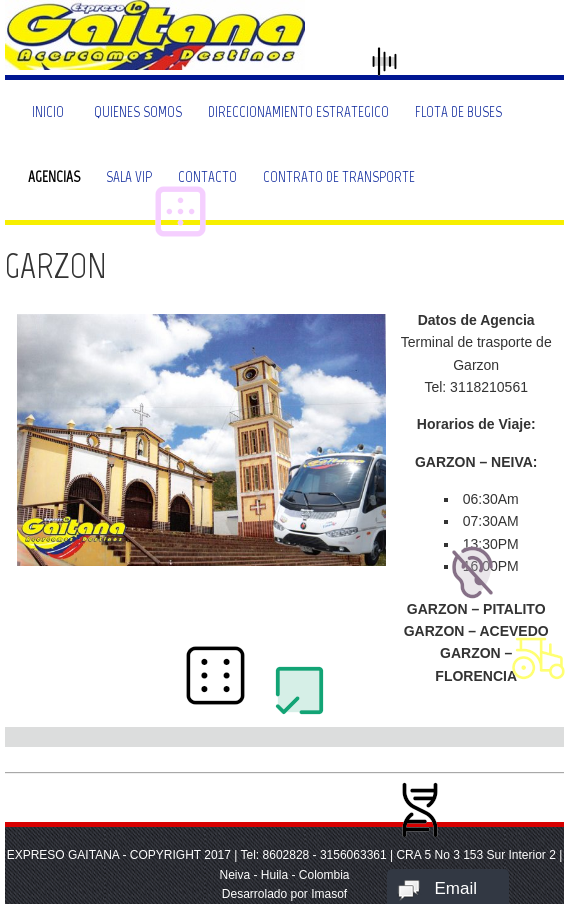 The image size is (569, 904). What do you see at coordinates (180, 211) in the screenshot?
I see `apply outer border to selected cells` at bounding box center [180, 211].